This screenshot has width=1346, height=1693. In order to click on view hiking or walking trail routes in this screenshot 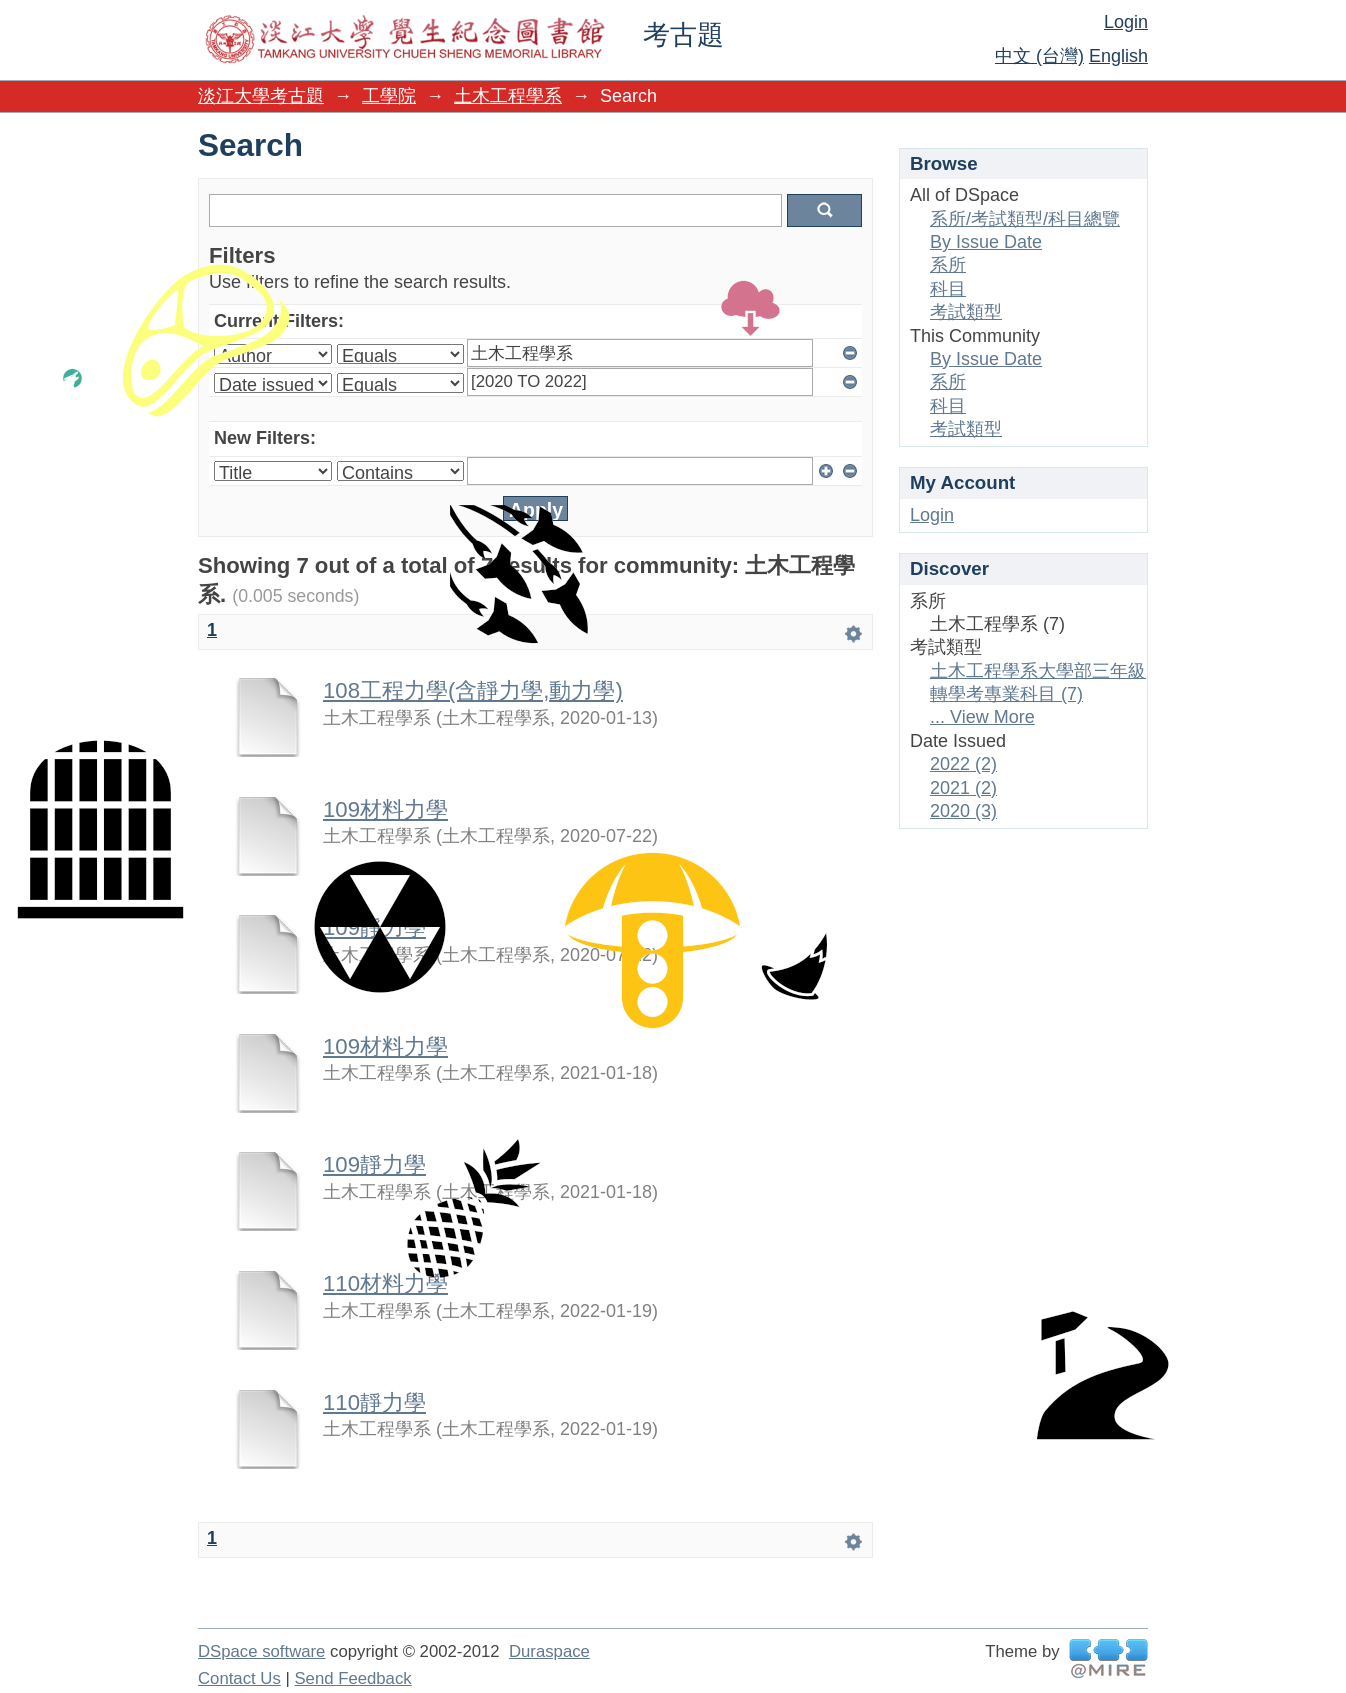, I will do `click(1102, 1374)`.